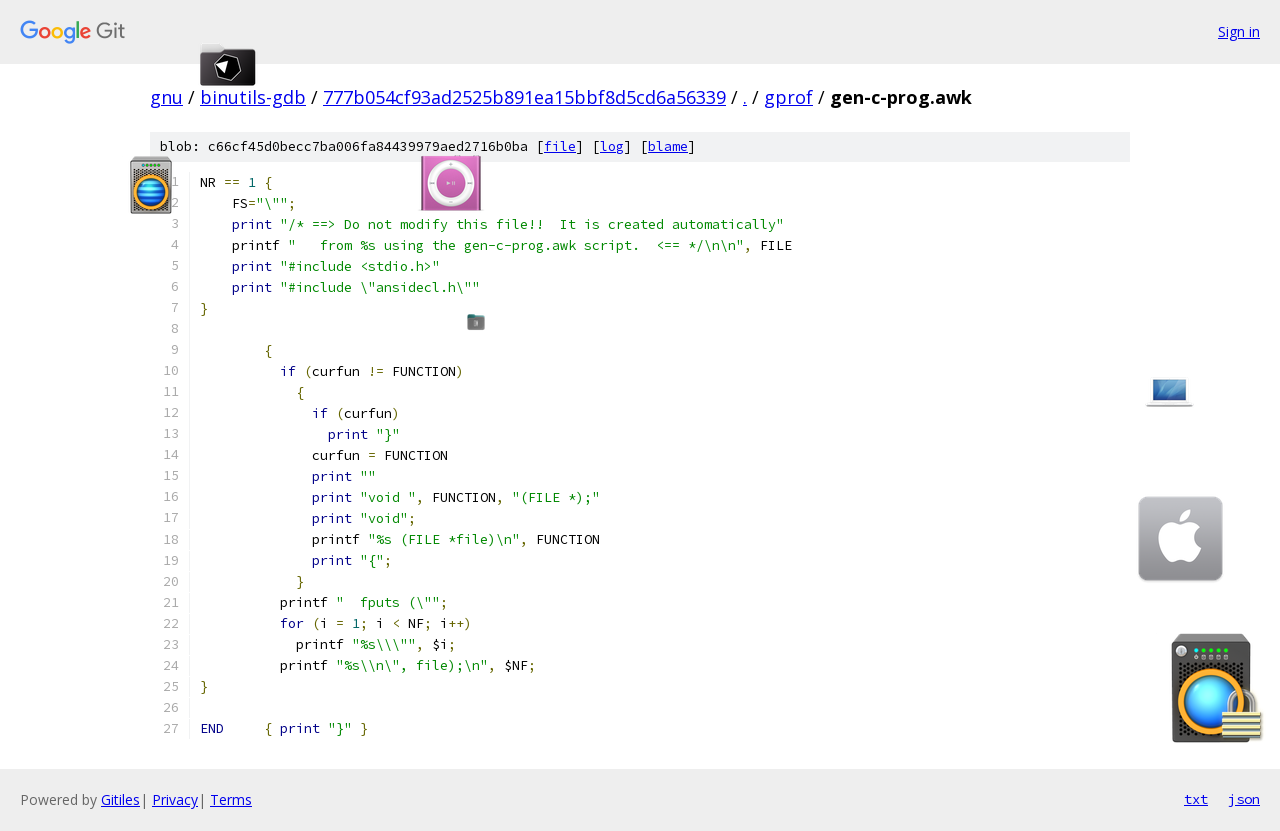  I want to click on access your templates folder, so click(476, 322).